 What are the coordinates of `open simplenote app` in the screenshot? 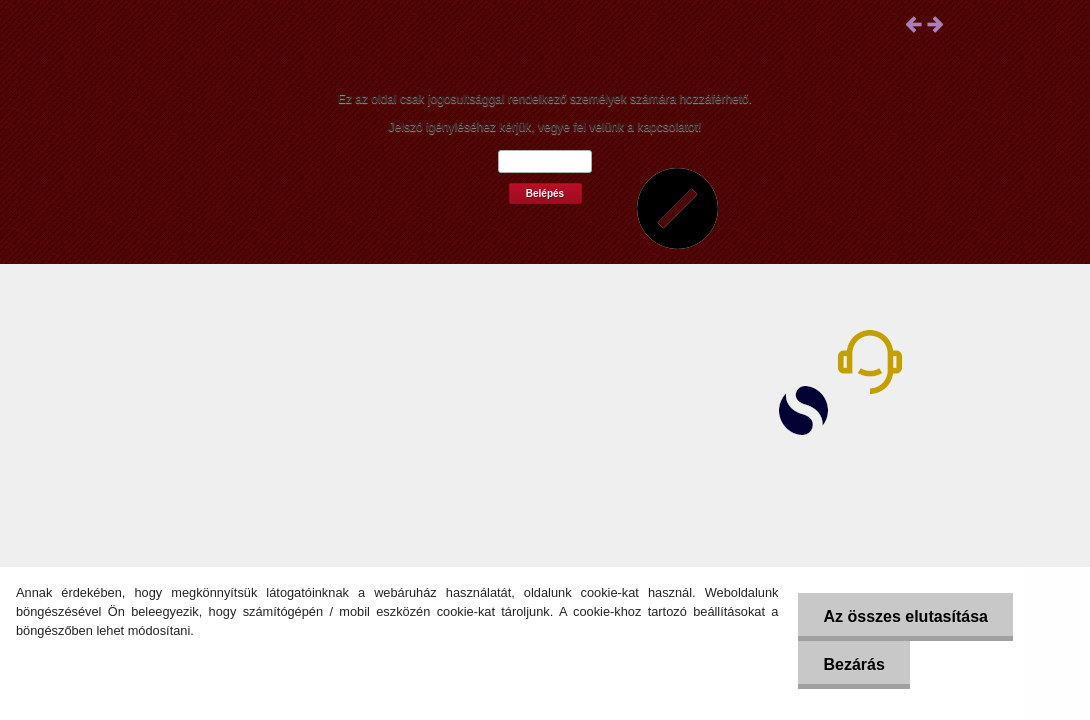 It's located at (803, 410).